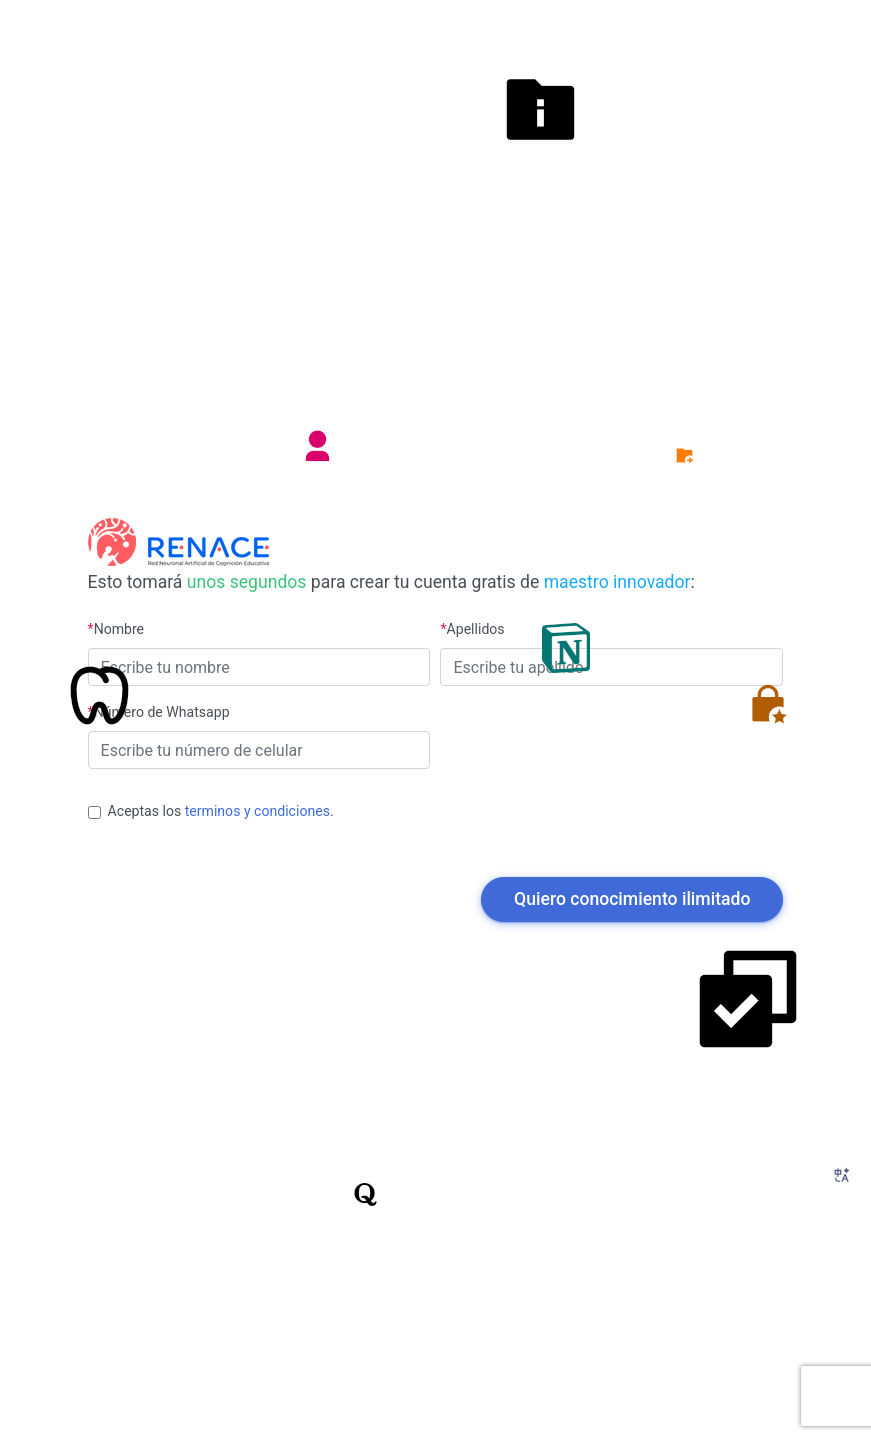 This screenshot has width=871, height=1440. I want to click on translate text using AI, so click(841, 1175).